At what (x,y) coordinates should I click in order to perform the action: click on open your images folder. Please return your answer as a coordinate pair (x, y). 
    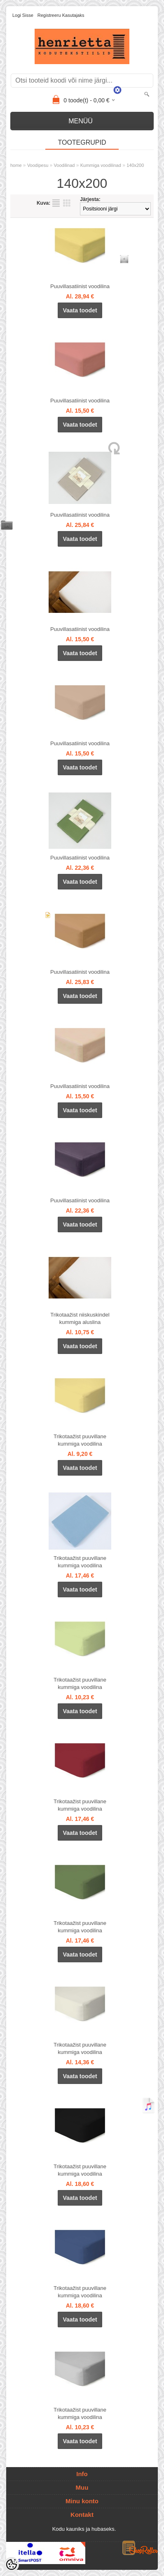
    Looking at the image, I should click on (7, 525).